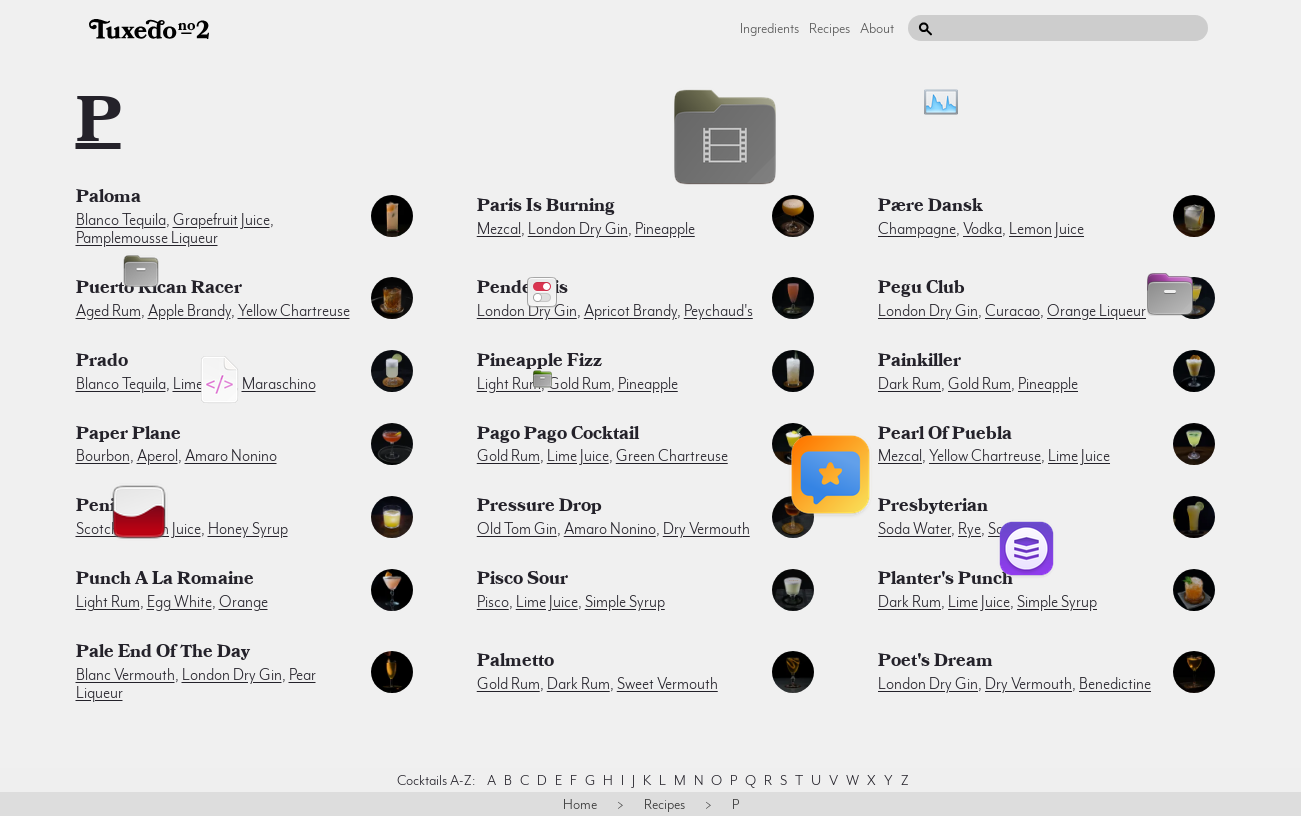 This screenshot has width=1301, height=816. What do you see at coordinates (542, 378) in the screenshot?
I see `open the nautilus file manager` at bounding box center [542, 378].